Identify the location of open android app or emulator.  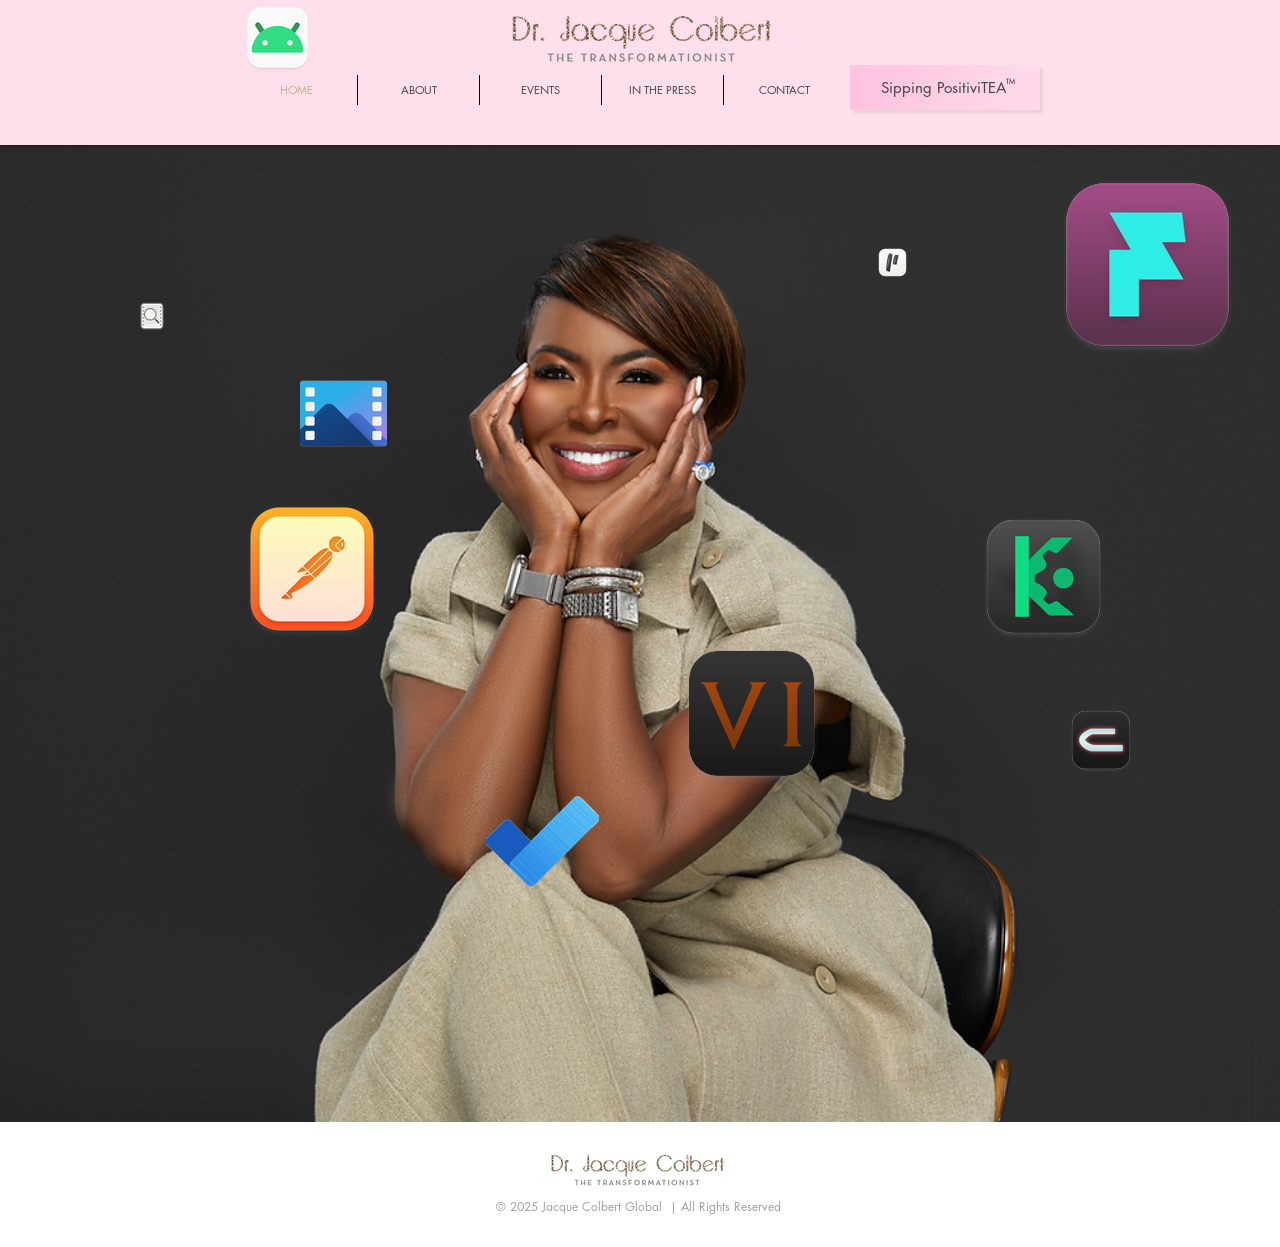
(277, 37).